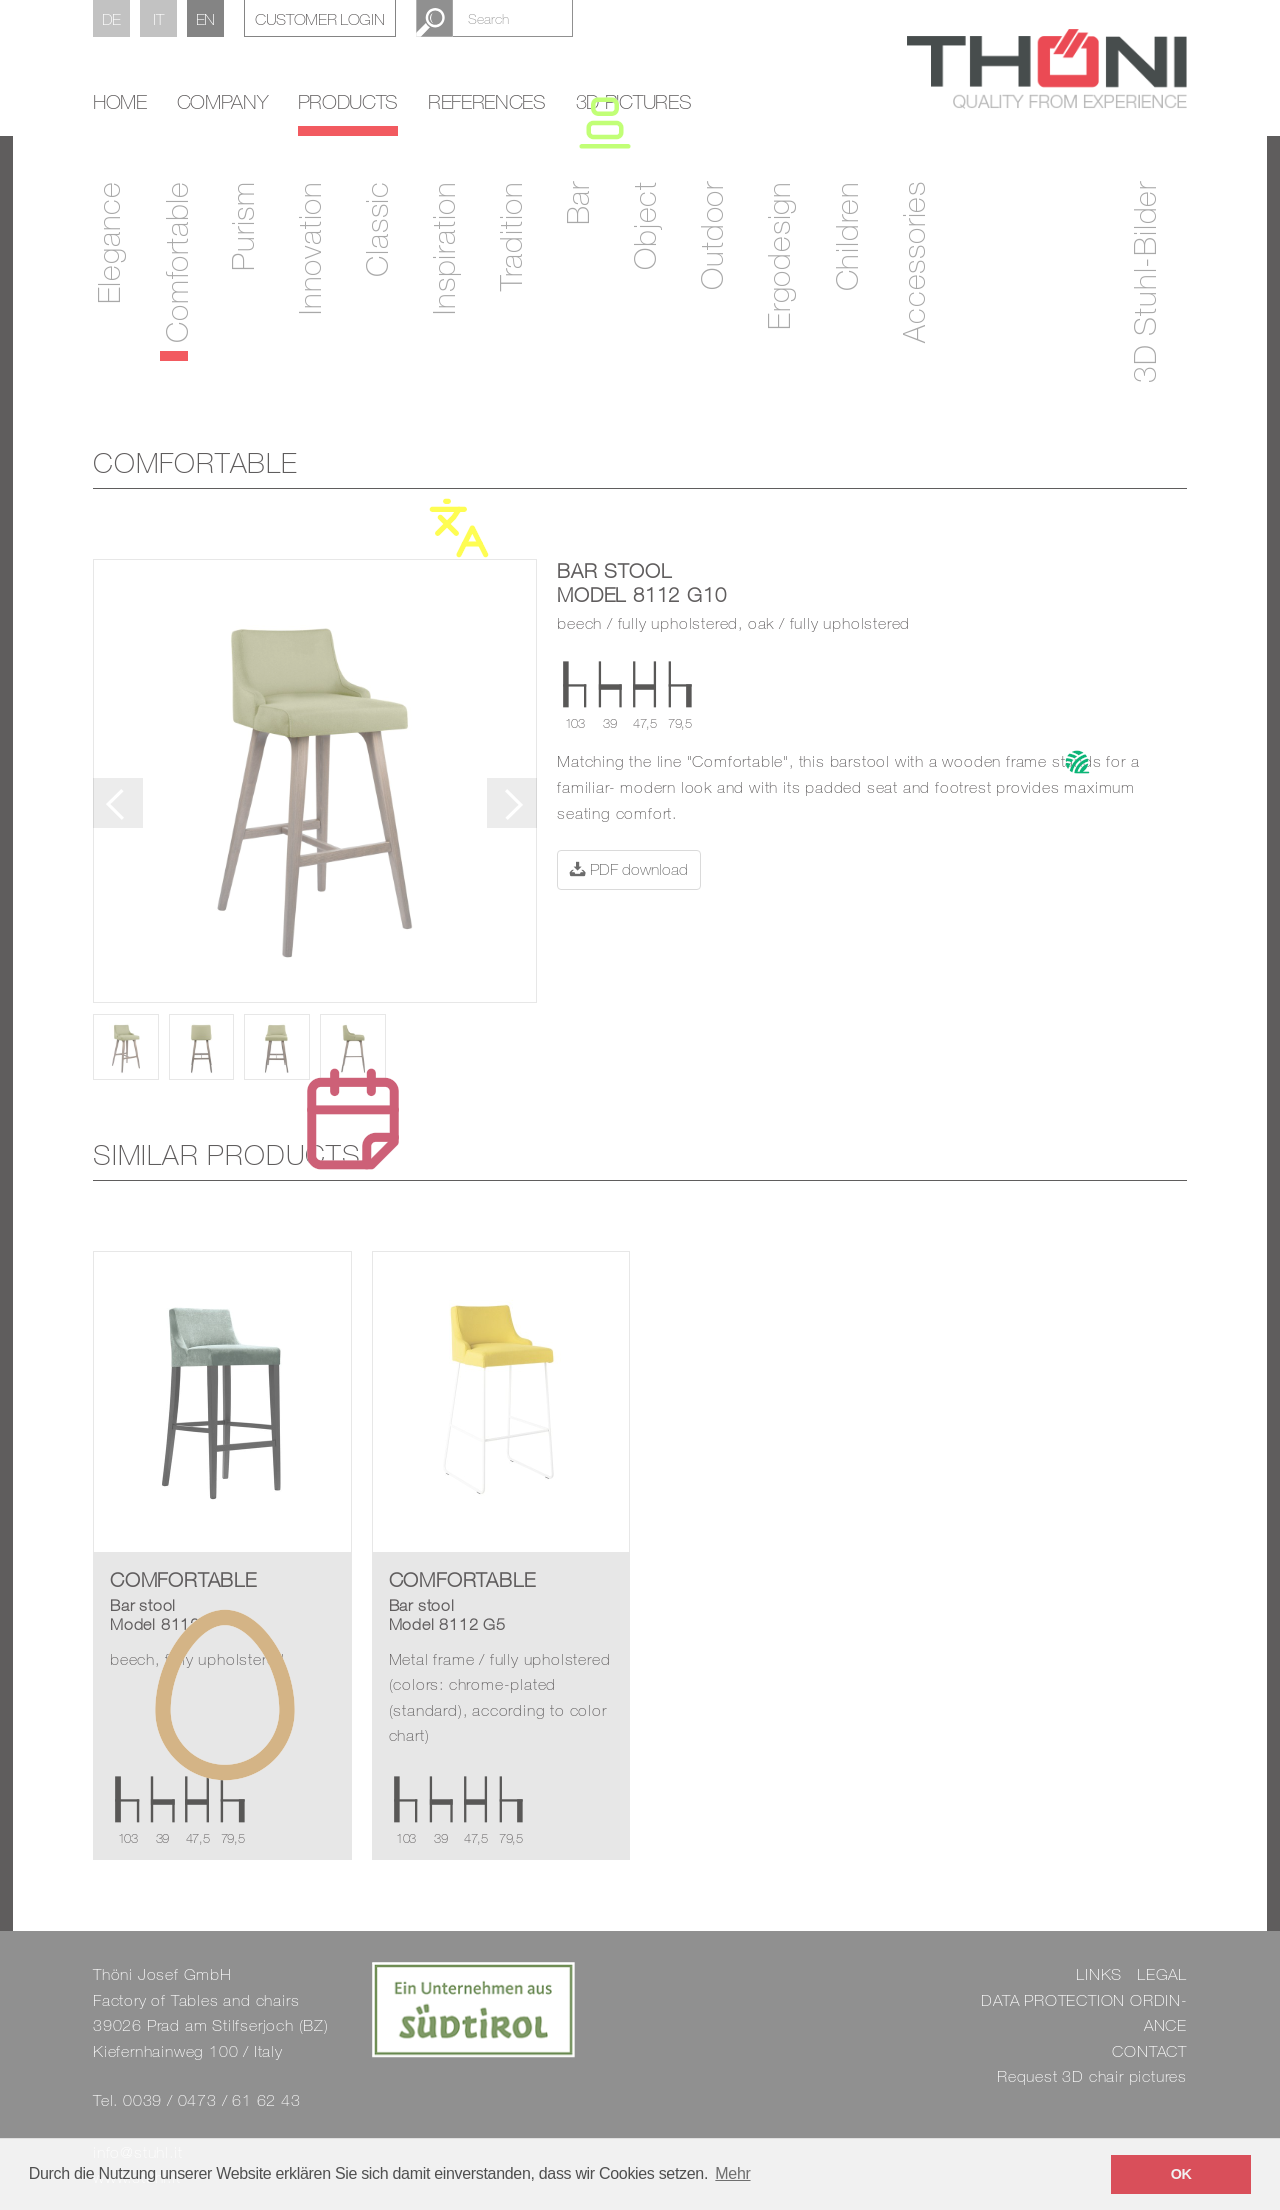 This screenshot has width=1280, height=2210. What do you see at coordinates (605, 123) in the screenshot?
I see `align objects to the bottom edge` at bounding box center [605, 123].